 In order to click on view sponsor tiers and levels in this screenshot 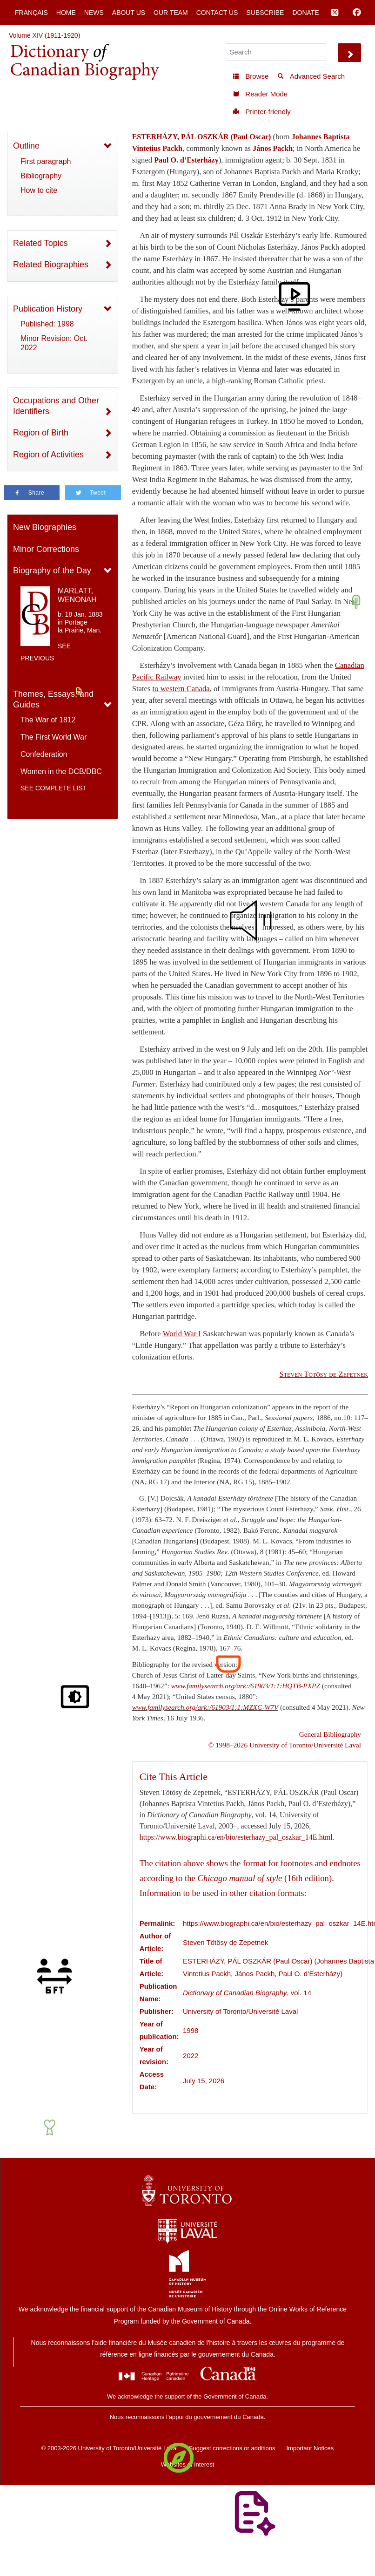, I will do `click(49, 2127)`.